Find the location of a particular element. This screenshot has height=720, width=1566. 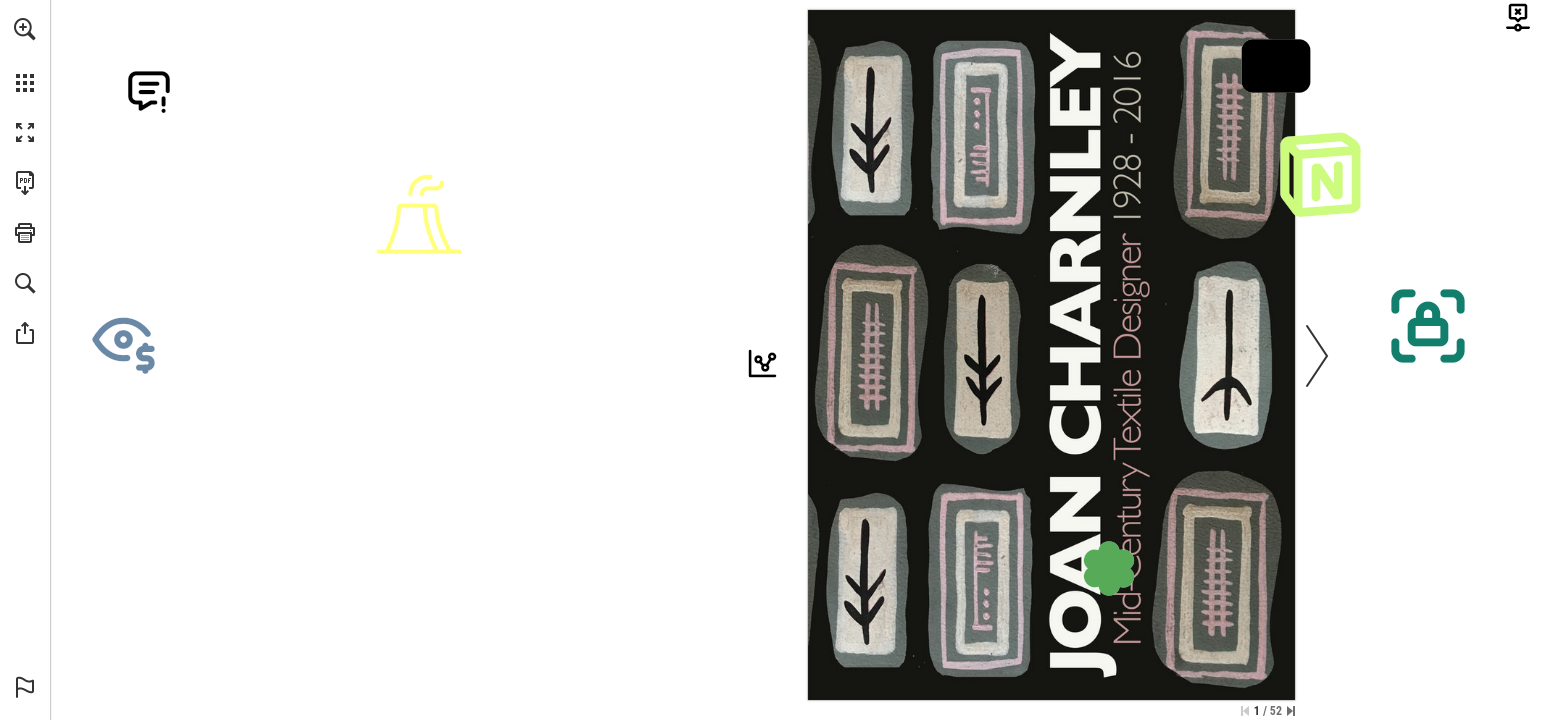

view pricing or cost details is located at coordinates (123, 339).